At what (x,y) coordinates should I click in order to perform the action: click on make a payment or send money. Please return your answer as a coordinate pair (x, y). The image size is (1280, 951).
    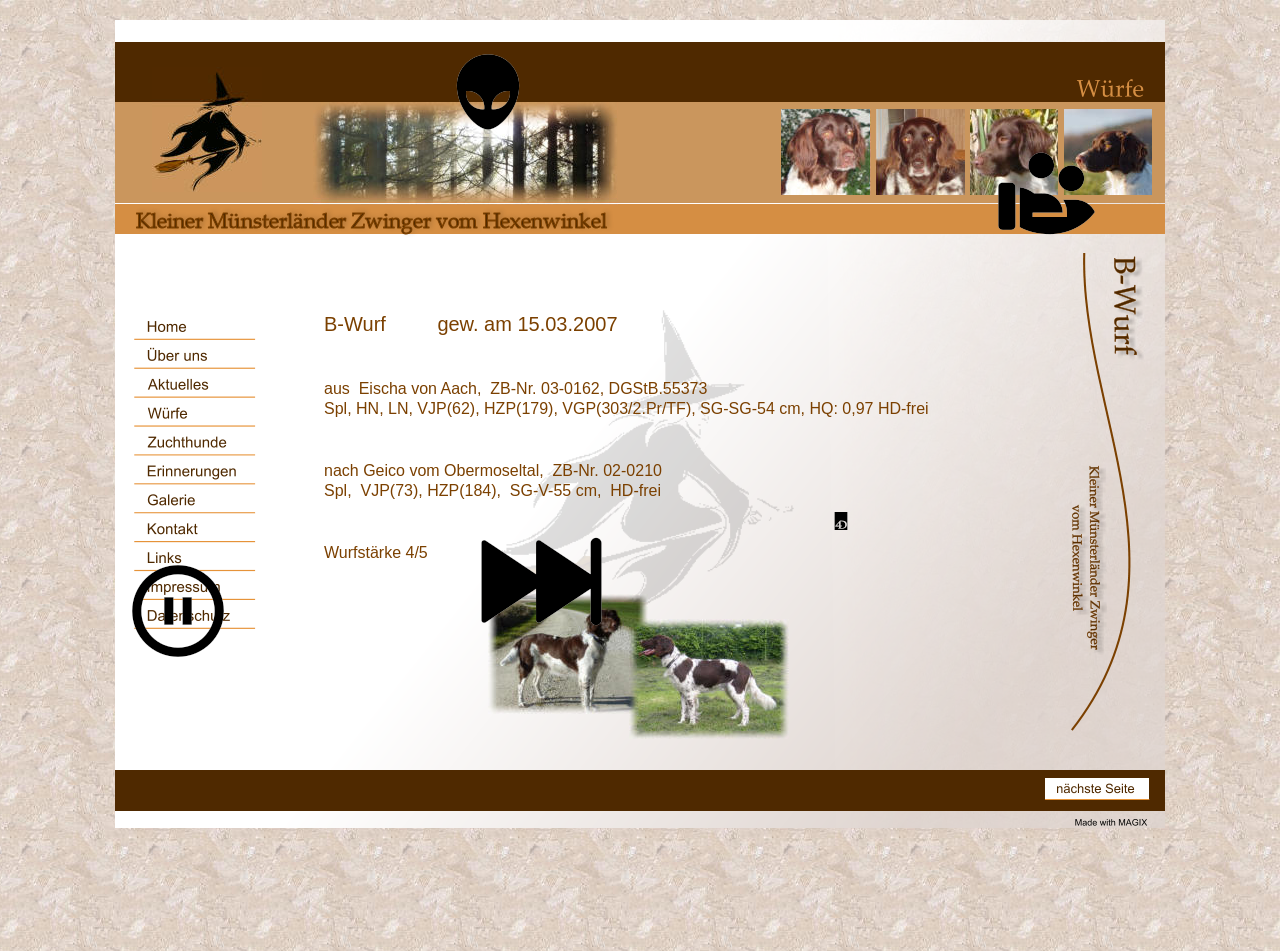
    Looking at the image, I should click on (1045, 195).